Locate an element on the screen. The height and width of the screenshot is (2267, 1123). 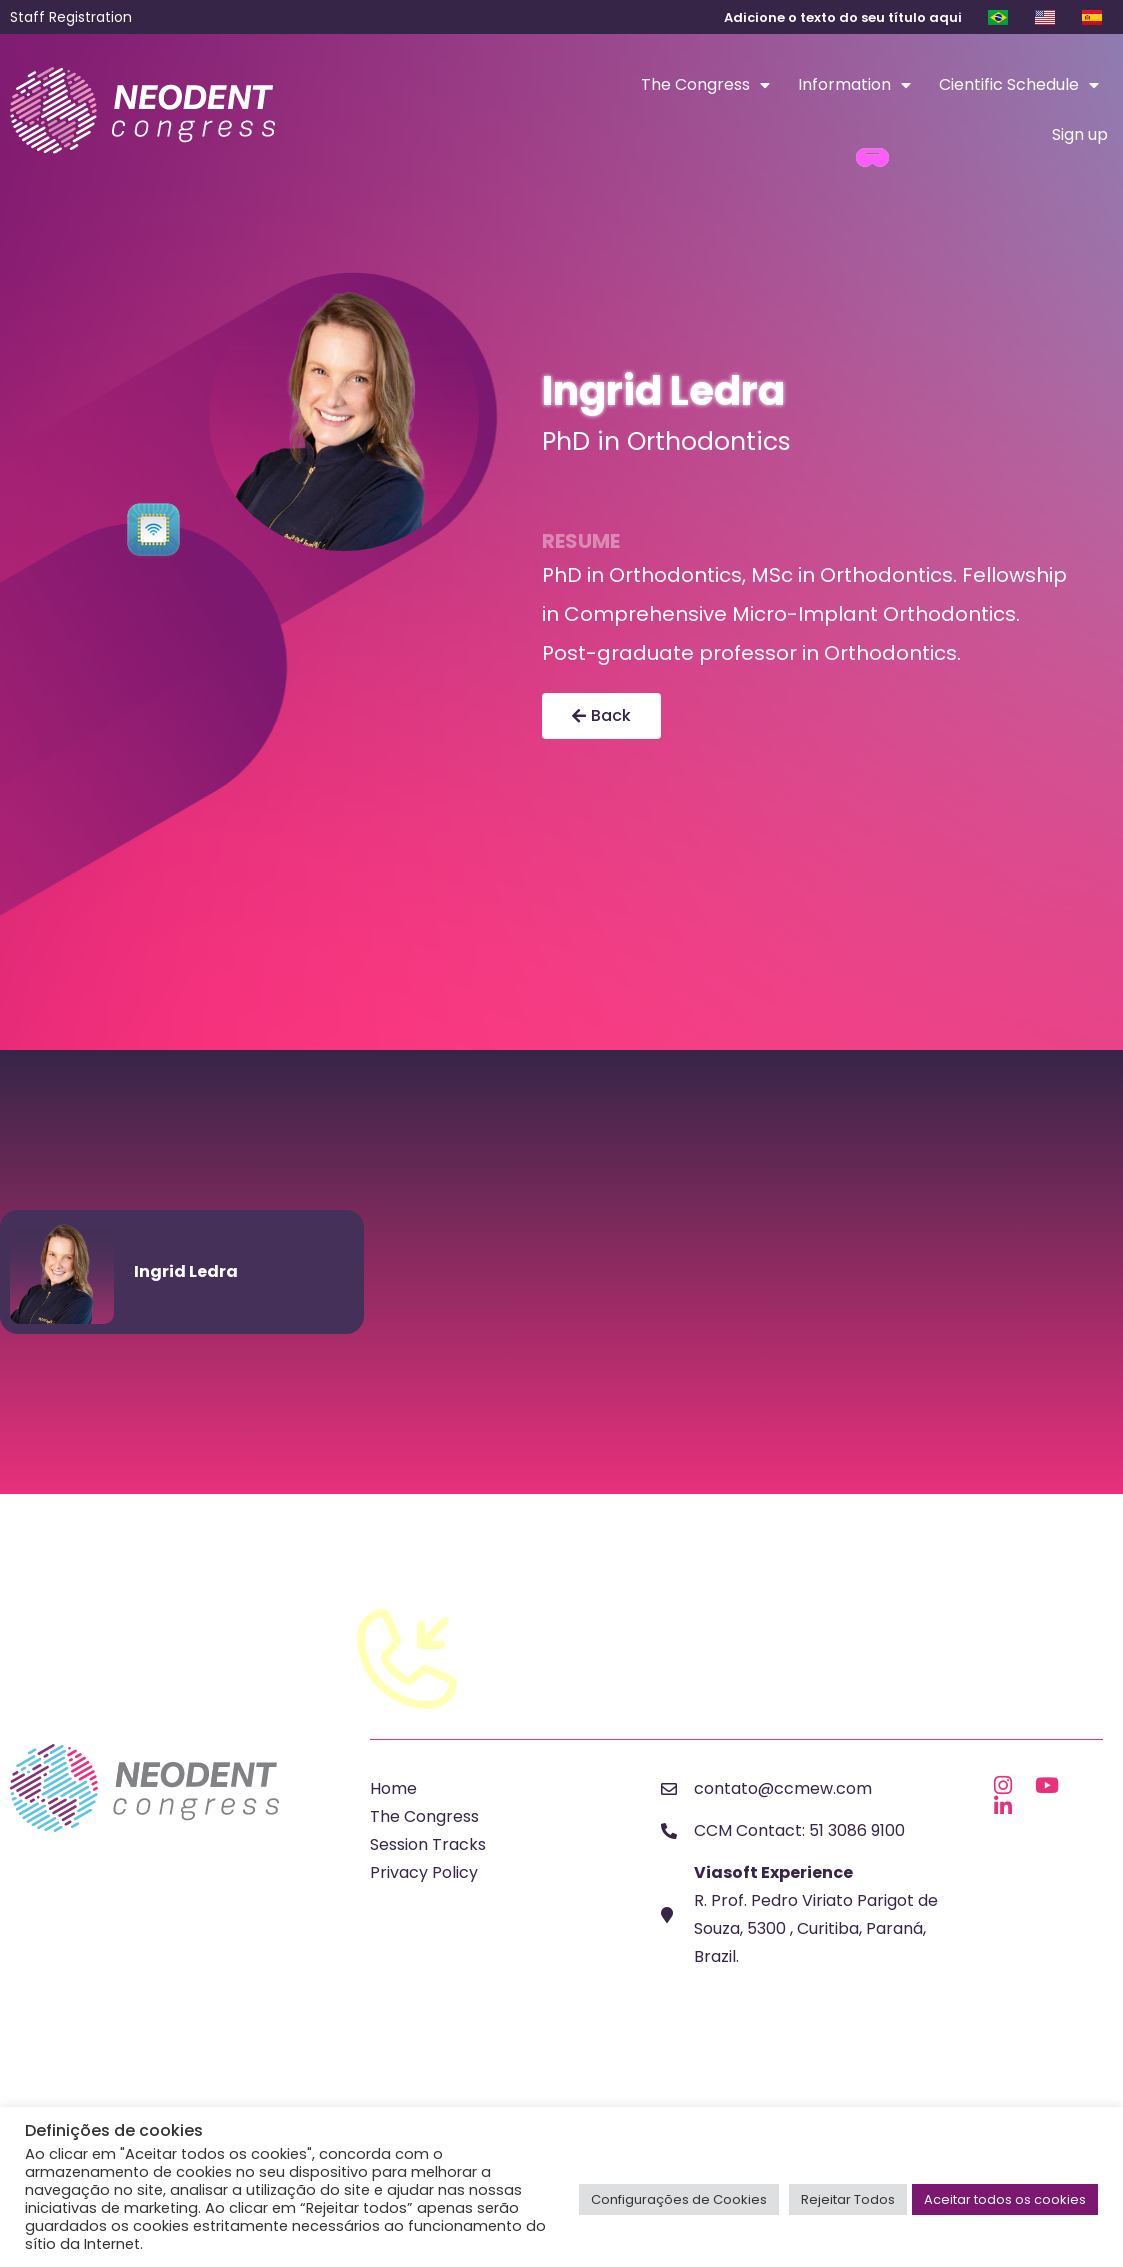
access virtual reality or AR settings is located at coordinates (872, 157).